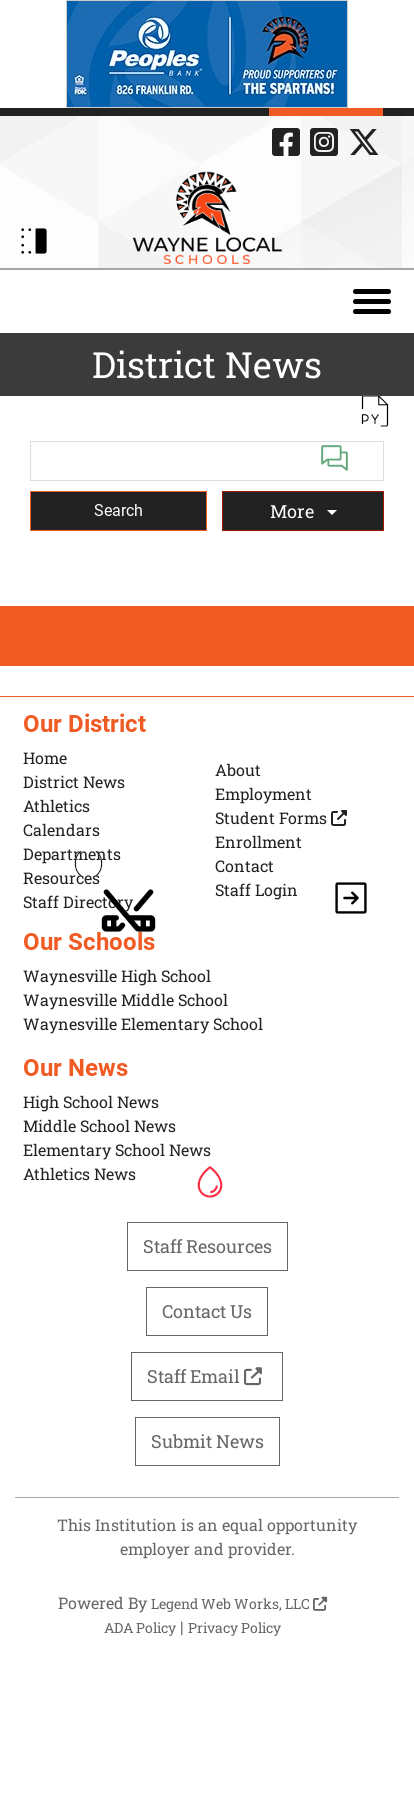 The height and width of the screenshot is (1809, 414). I want to click on align content to the right edge, so click(34, 241).